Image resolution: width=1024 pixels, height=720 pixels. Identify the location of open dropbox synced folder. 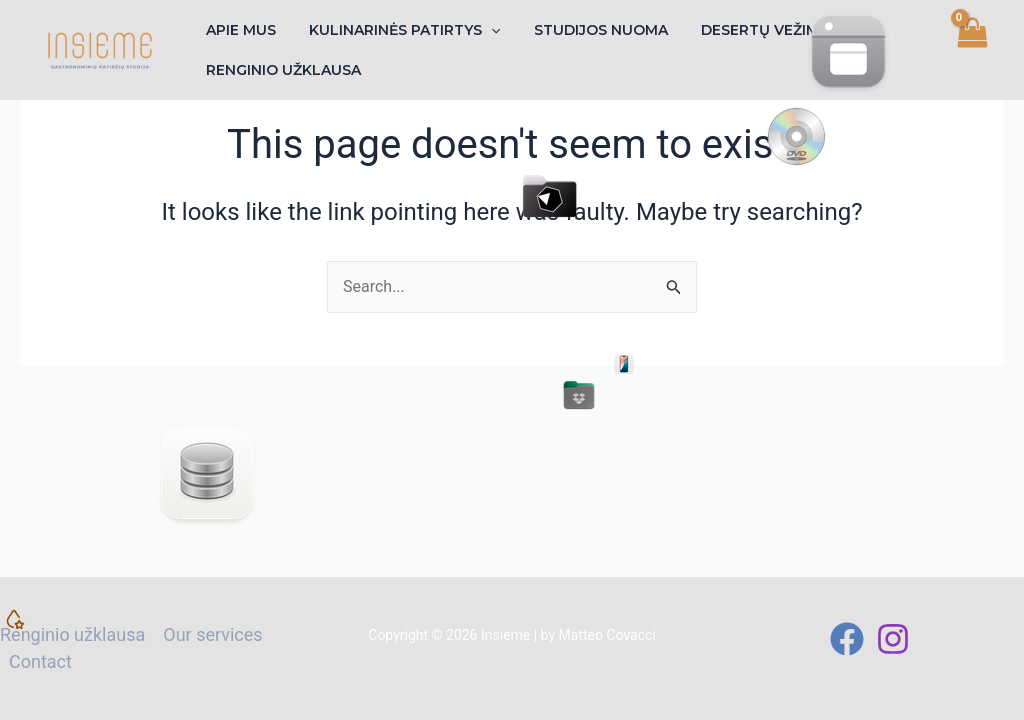
(579, 395).